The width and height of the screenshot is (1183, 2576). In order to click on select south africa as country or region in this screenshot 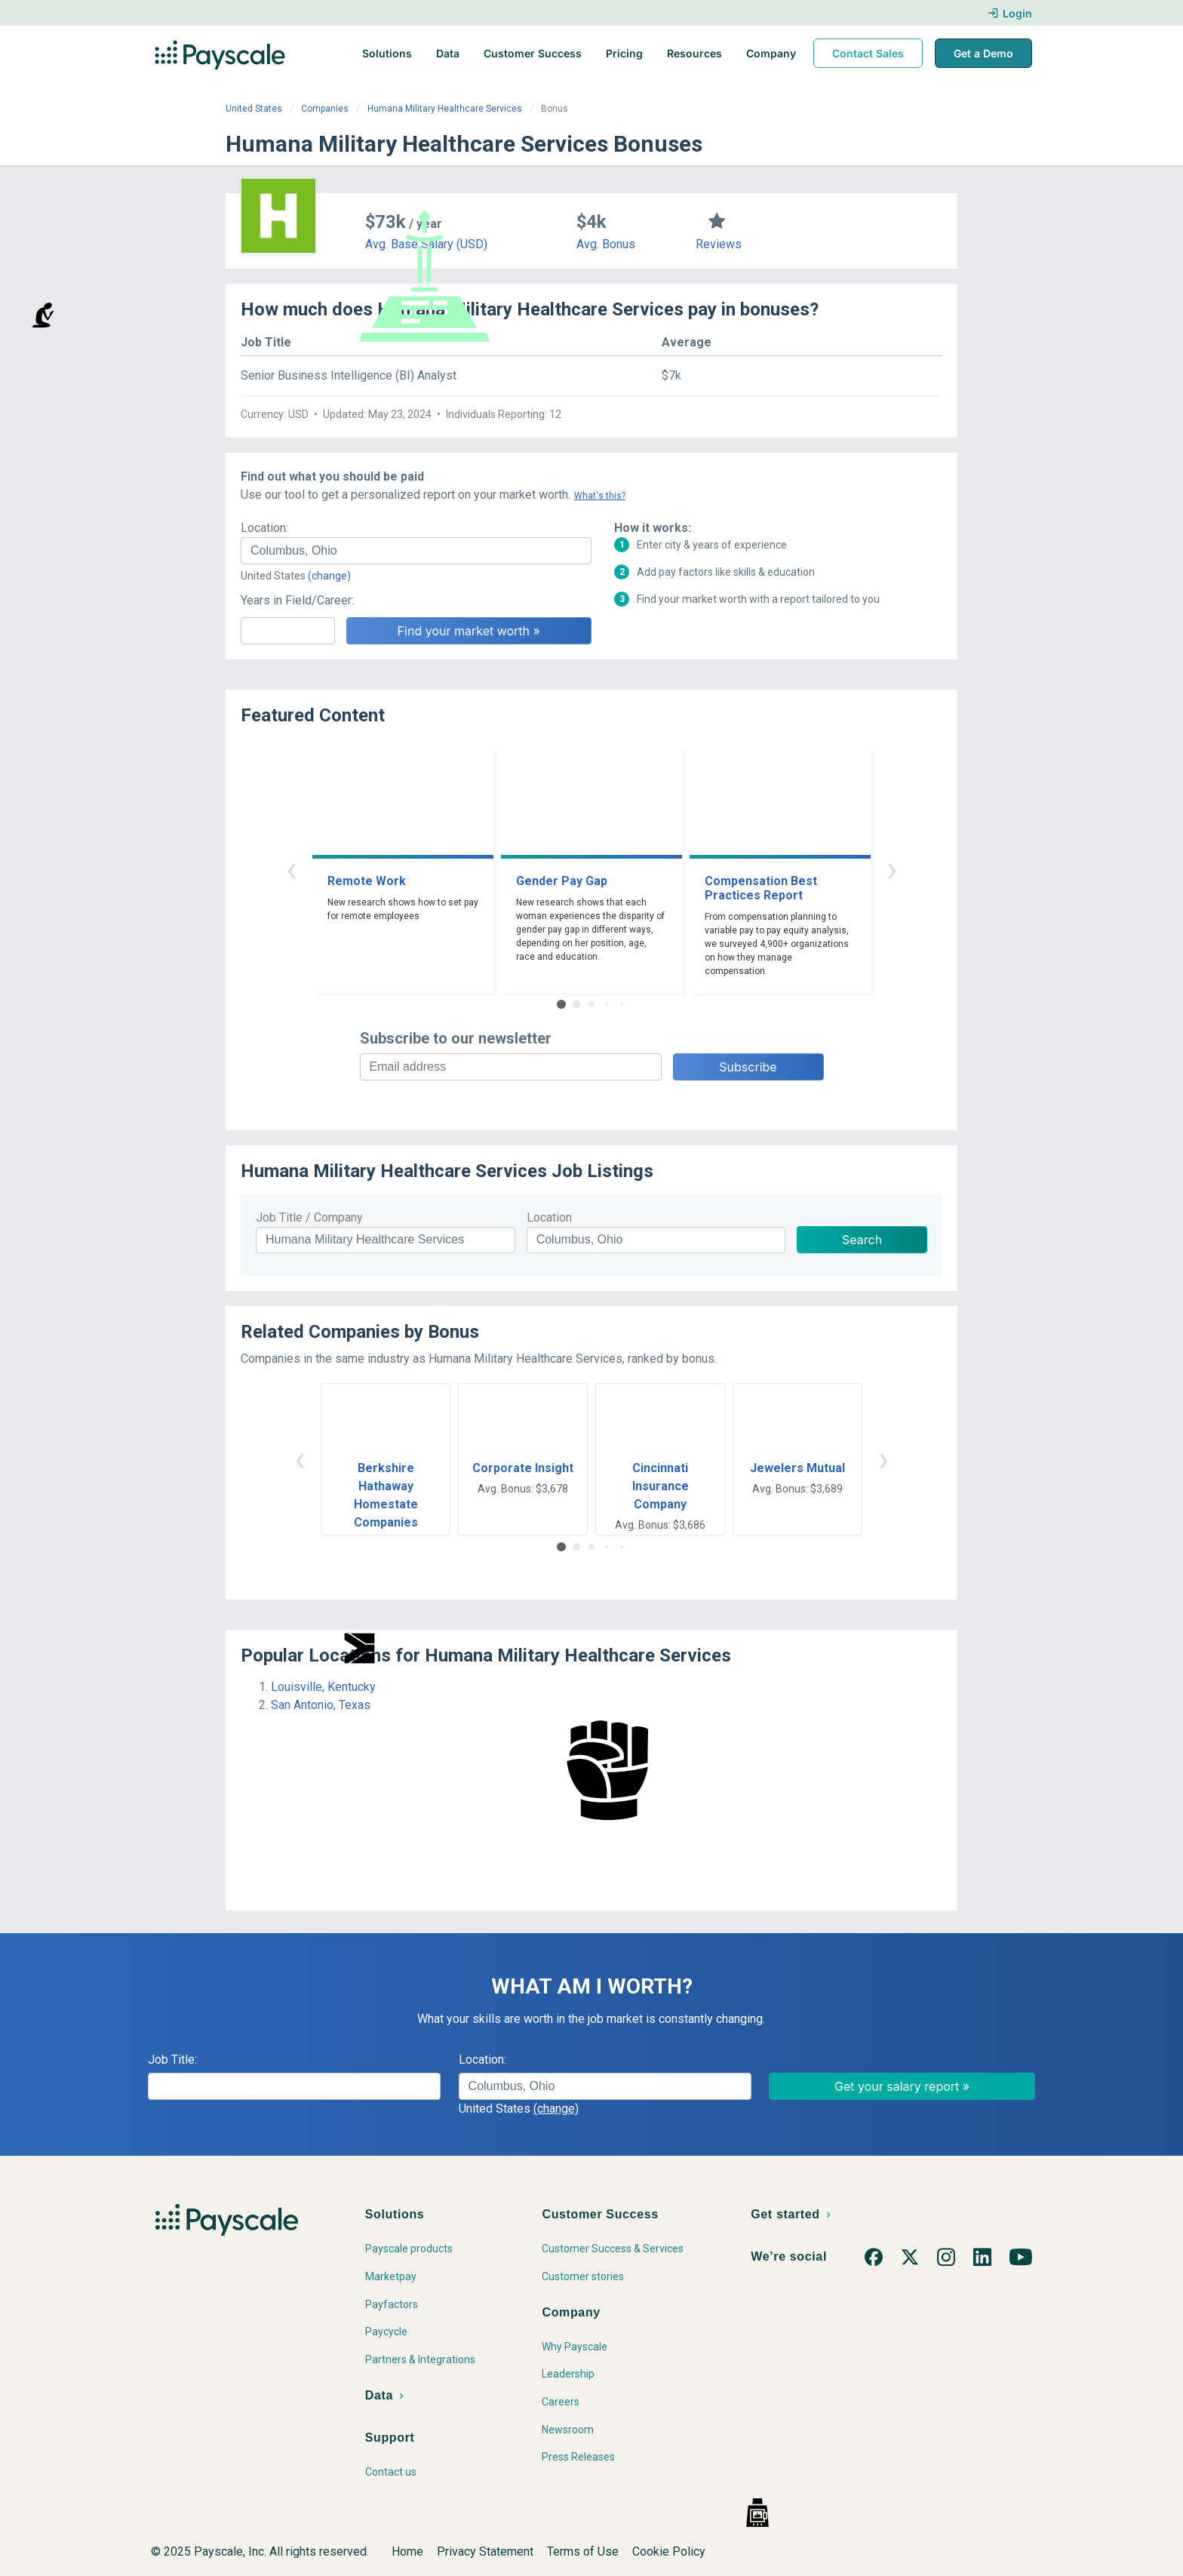, I will do `click(359, 1648)`.